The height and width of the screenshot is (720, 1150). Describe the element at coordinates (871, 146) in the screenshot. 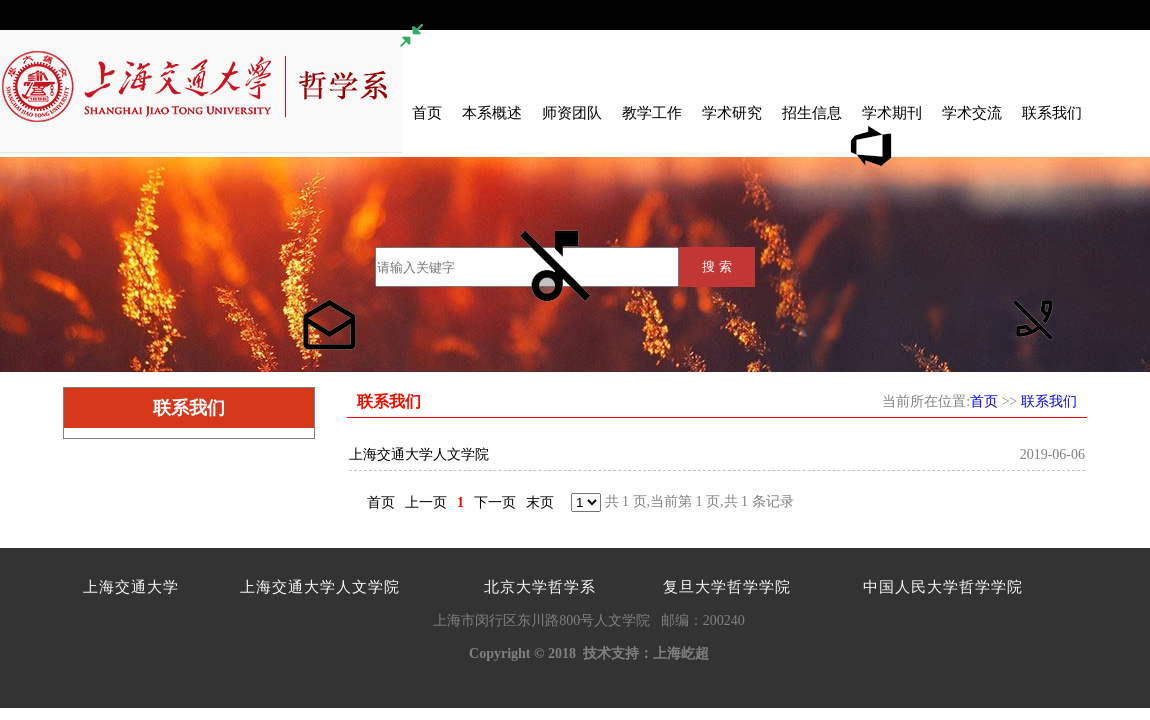

I see `open azure devops integration` at that location.